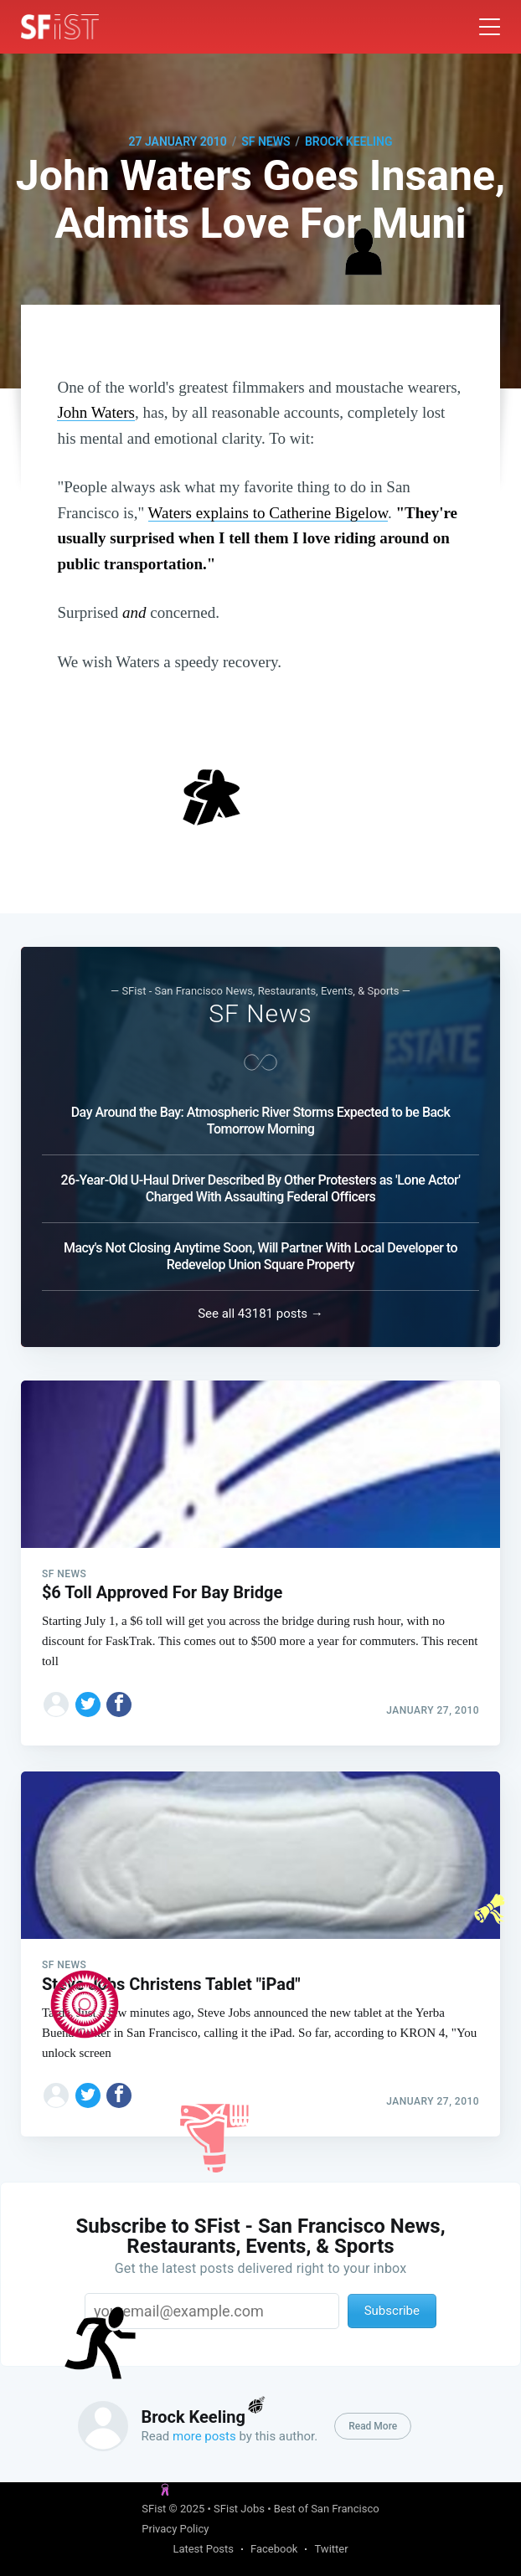 This screenshot has height=2576, width=521. I want to click on access board game or tabletop gaming features, so click(211, 797).